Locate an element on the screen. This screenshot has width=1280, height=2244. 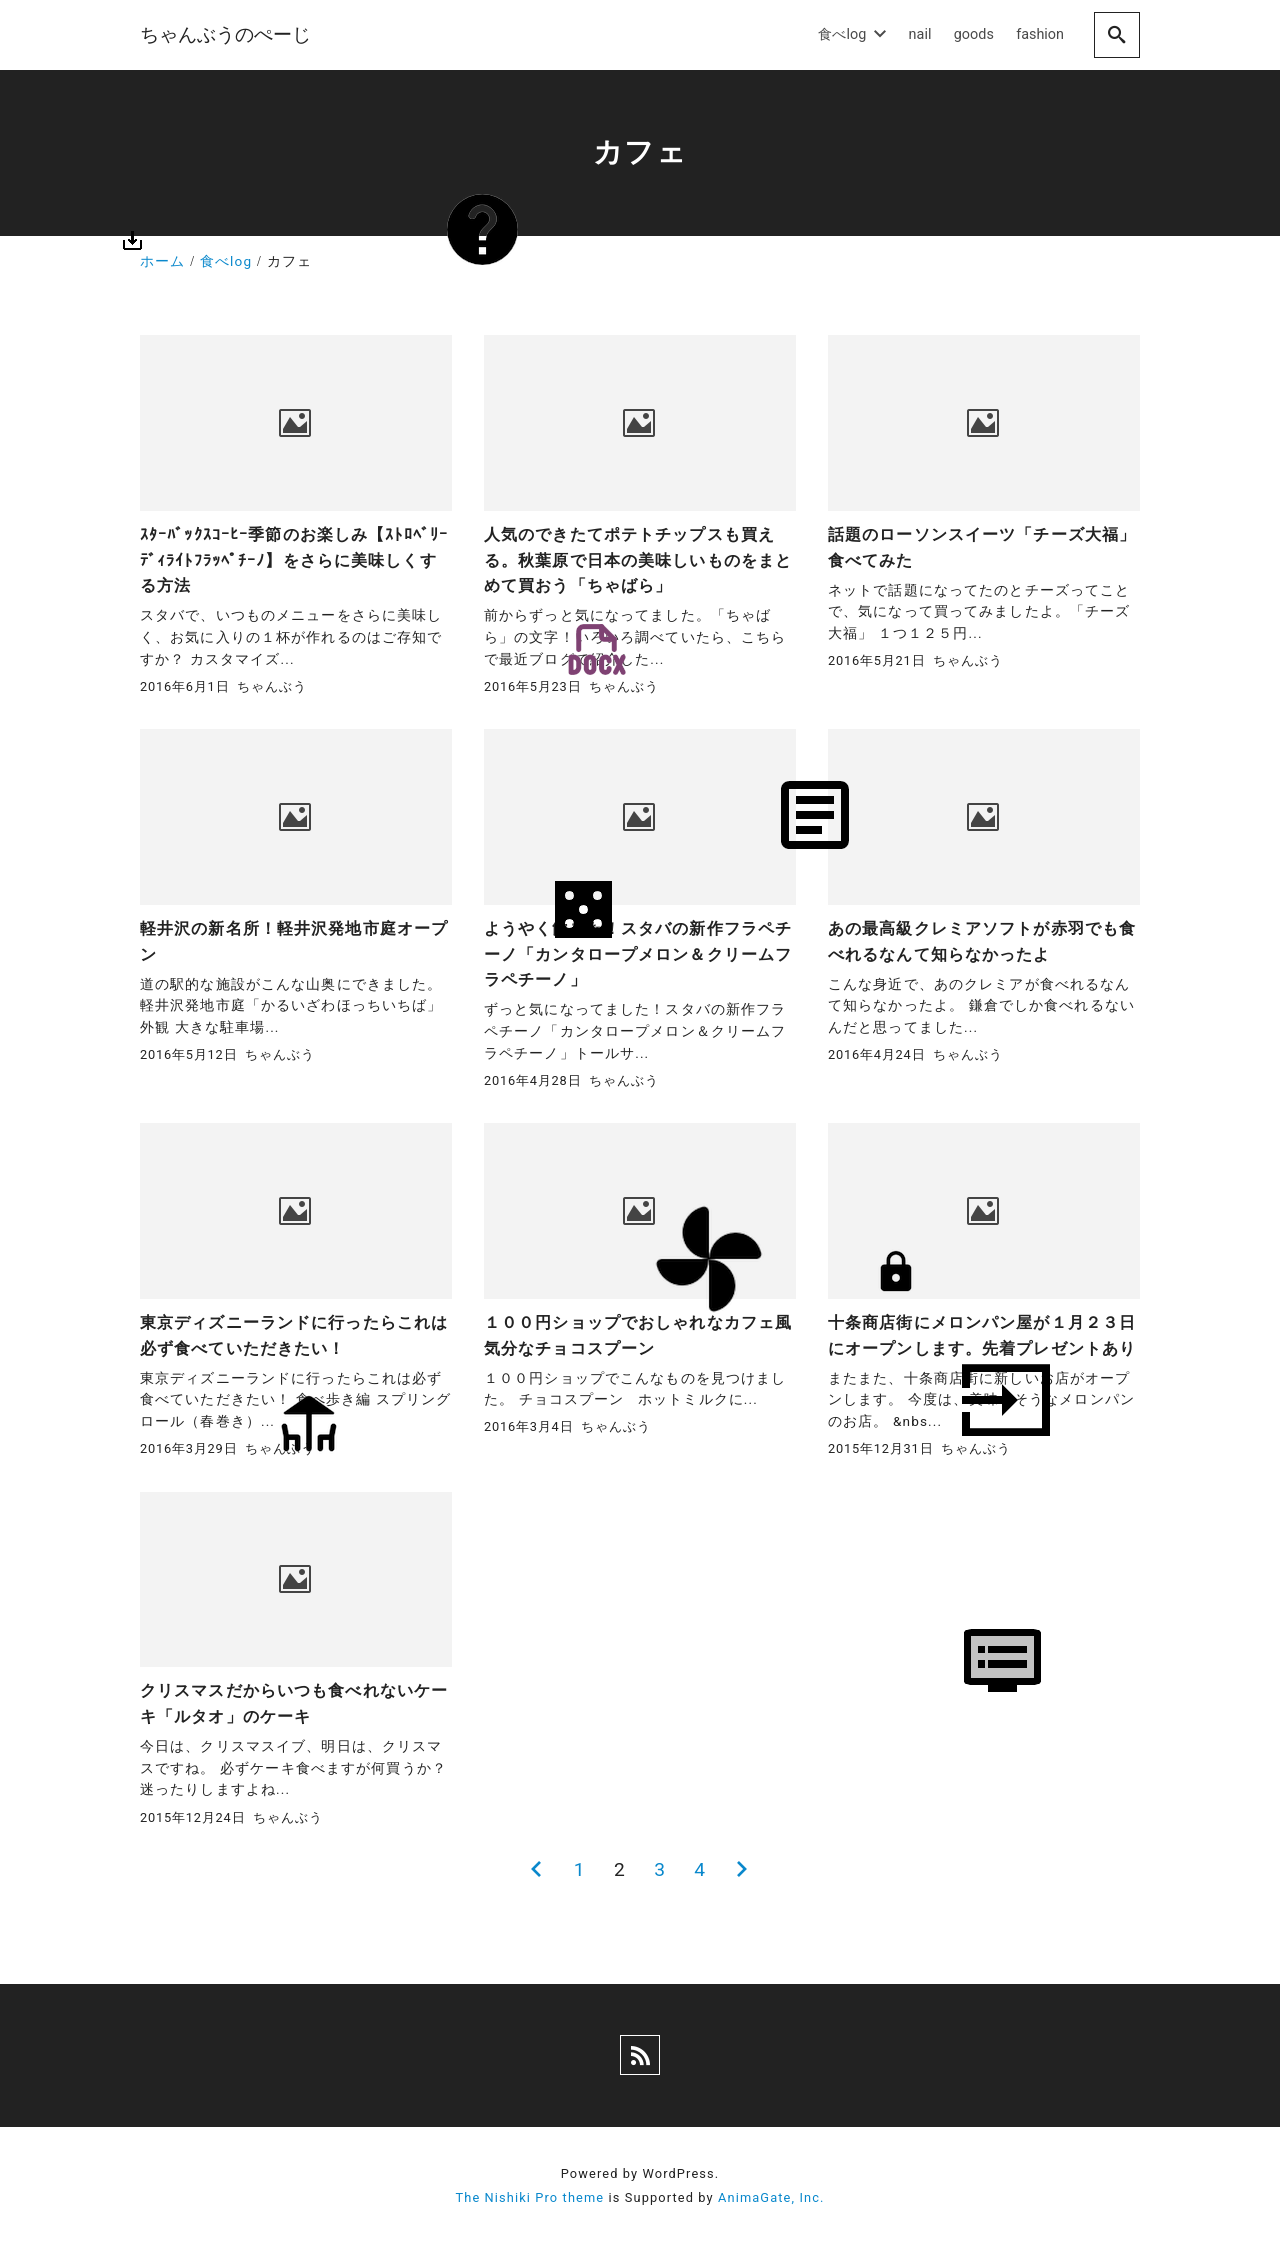
access DVR or recorded content is located at coordinates (1002, 1660).